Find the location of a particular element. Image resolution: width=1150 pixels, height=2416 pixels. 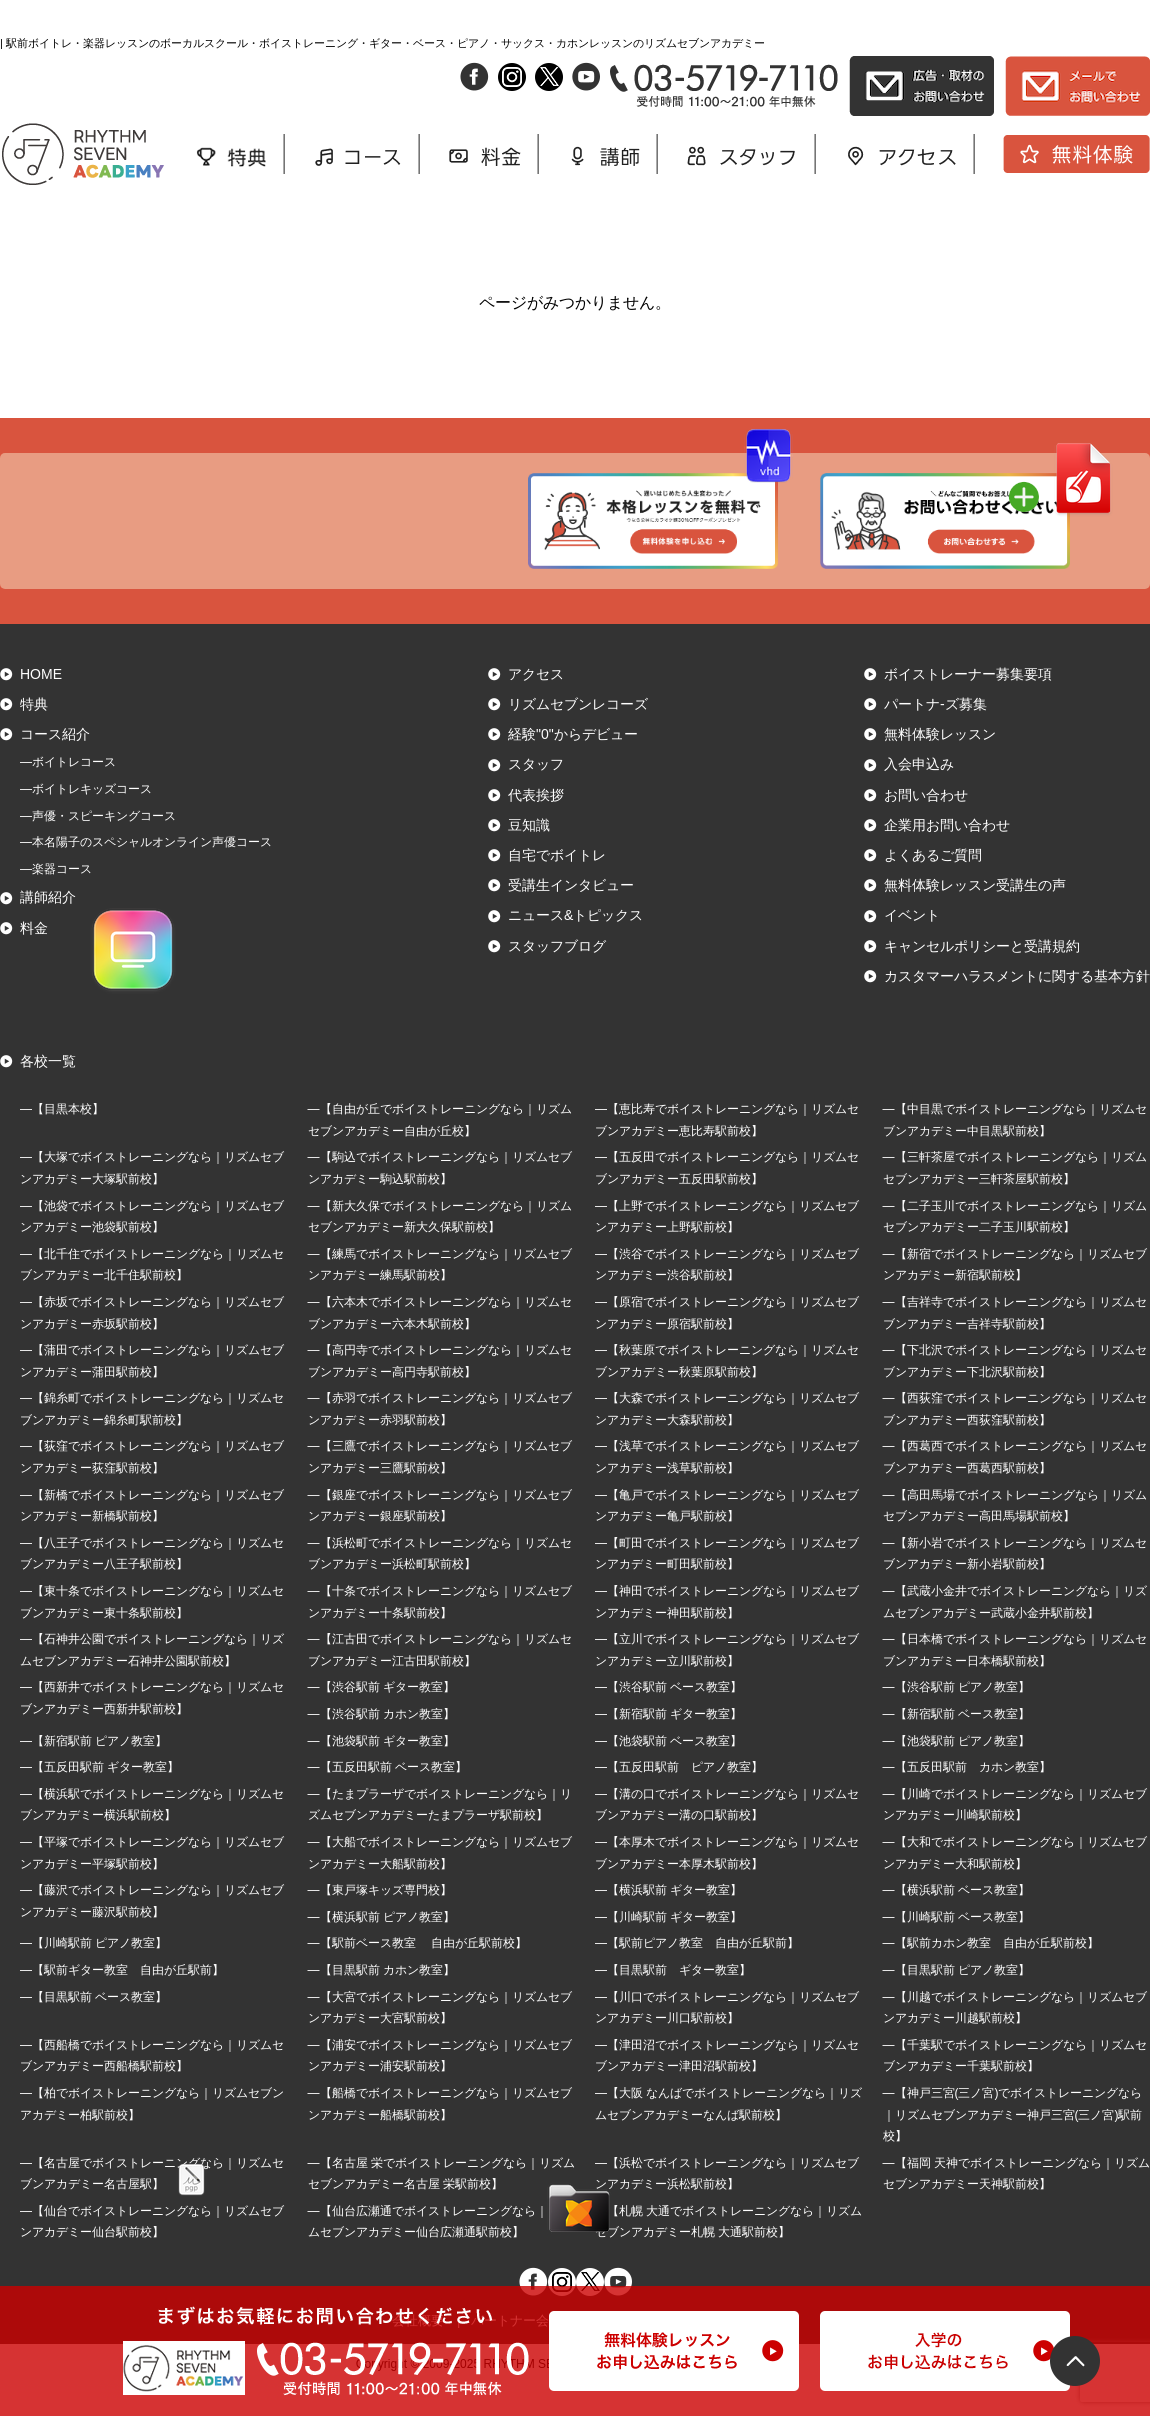

folder containing haxe project files is located at coordinates (579, 2210).